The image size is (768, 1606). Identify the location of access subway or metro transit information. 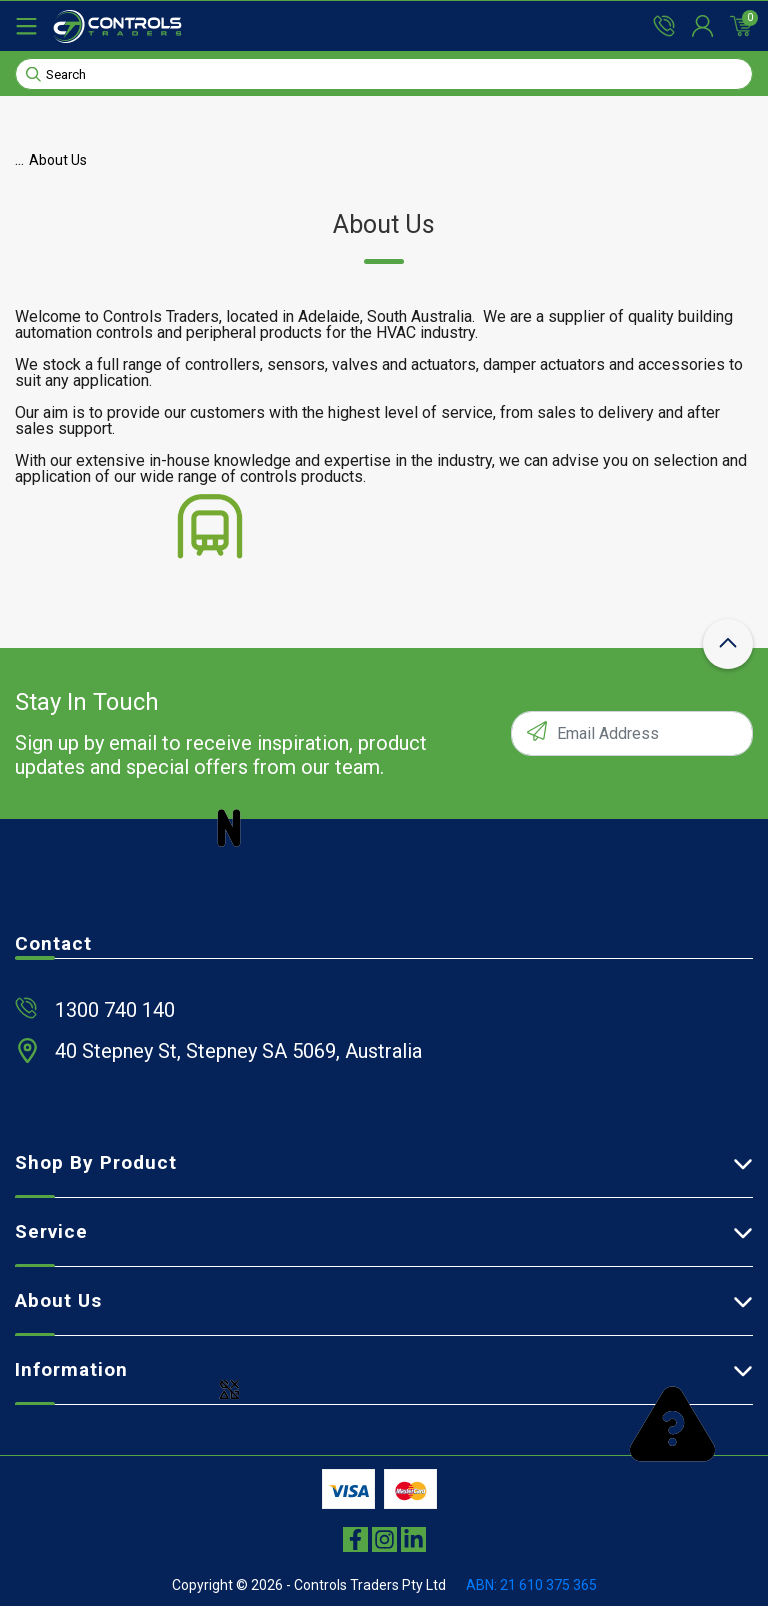
(210, 529).